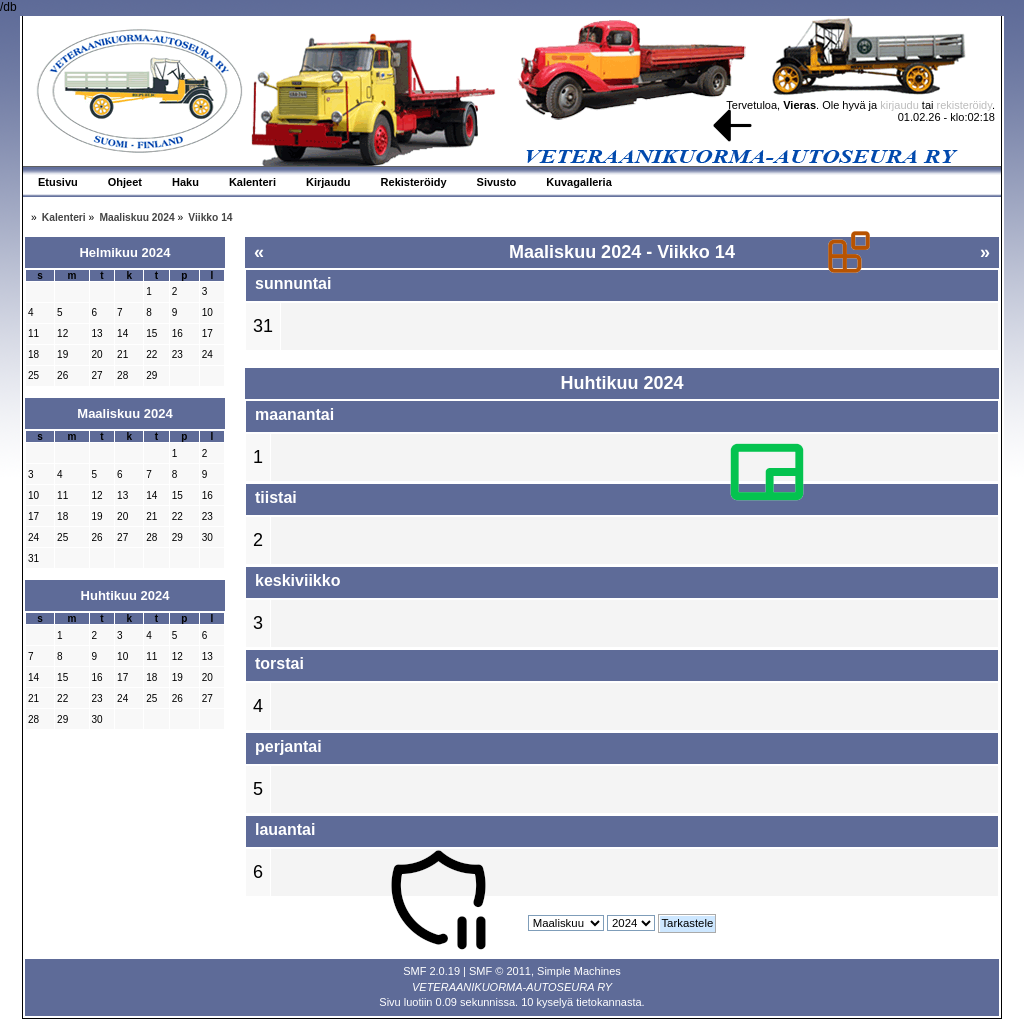  I want to click on enable picture-in-picture mode, so click(767, 472).